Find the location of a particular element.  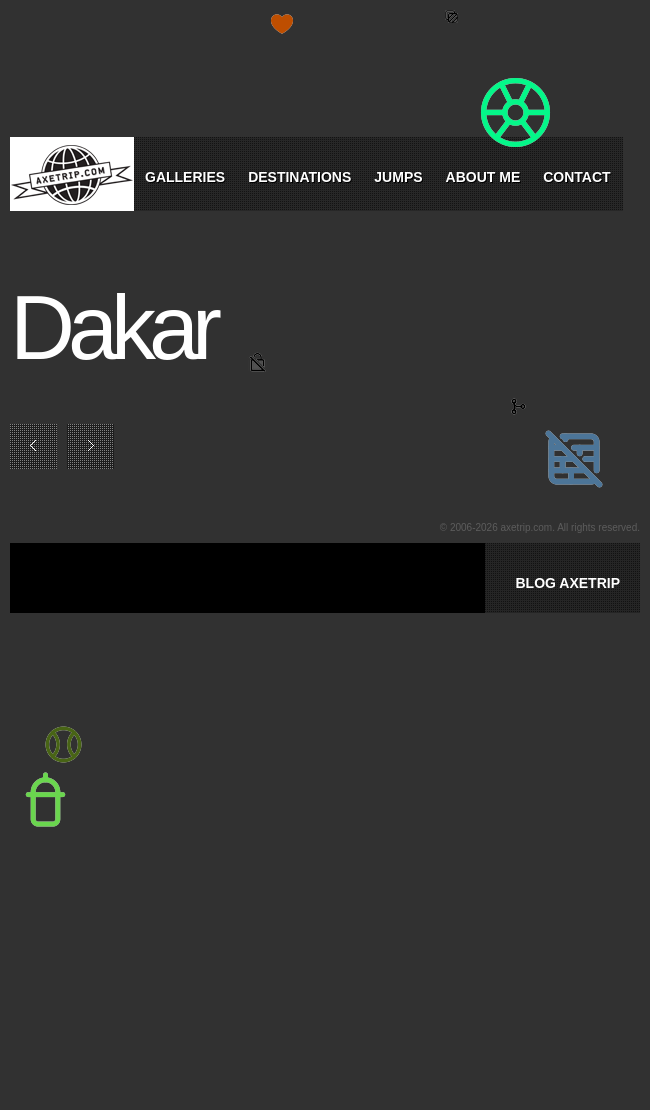

disable wall or barrier feature is located at coordinates (574, 459).